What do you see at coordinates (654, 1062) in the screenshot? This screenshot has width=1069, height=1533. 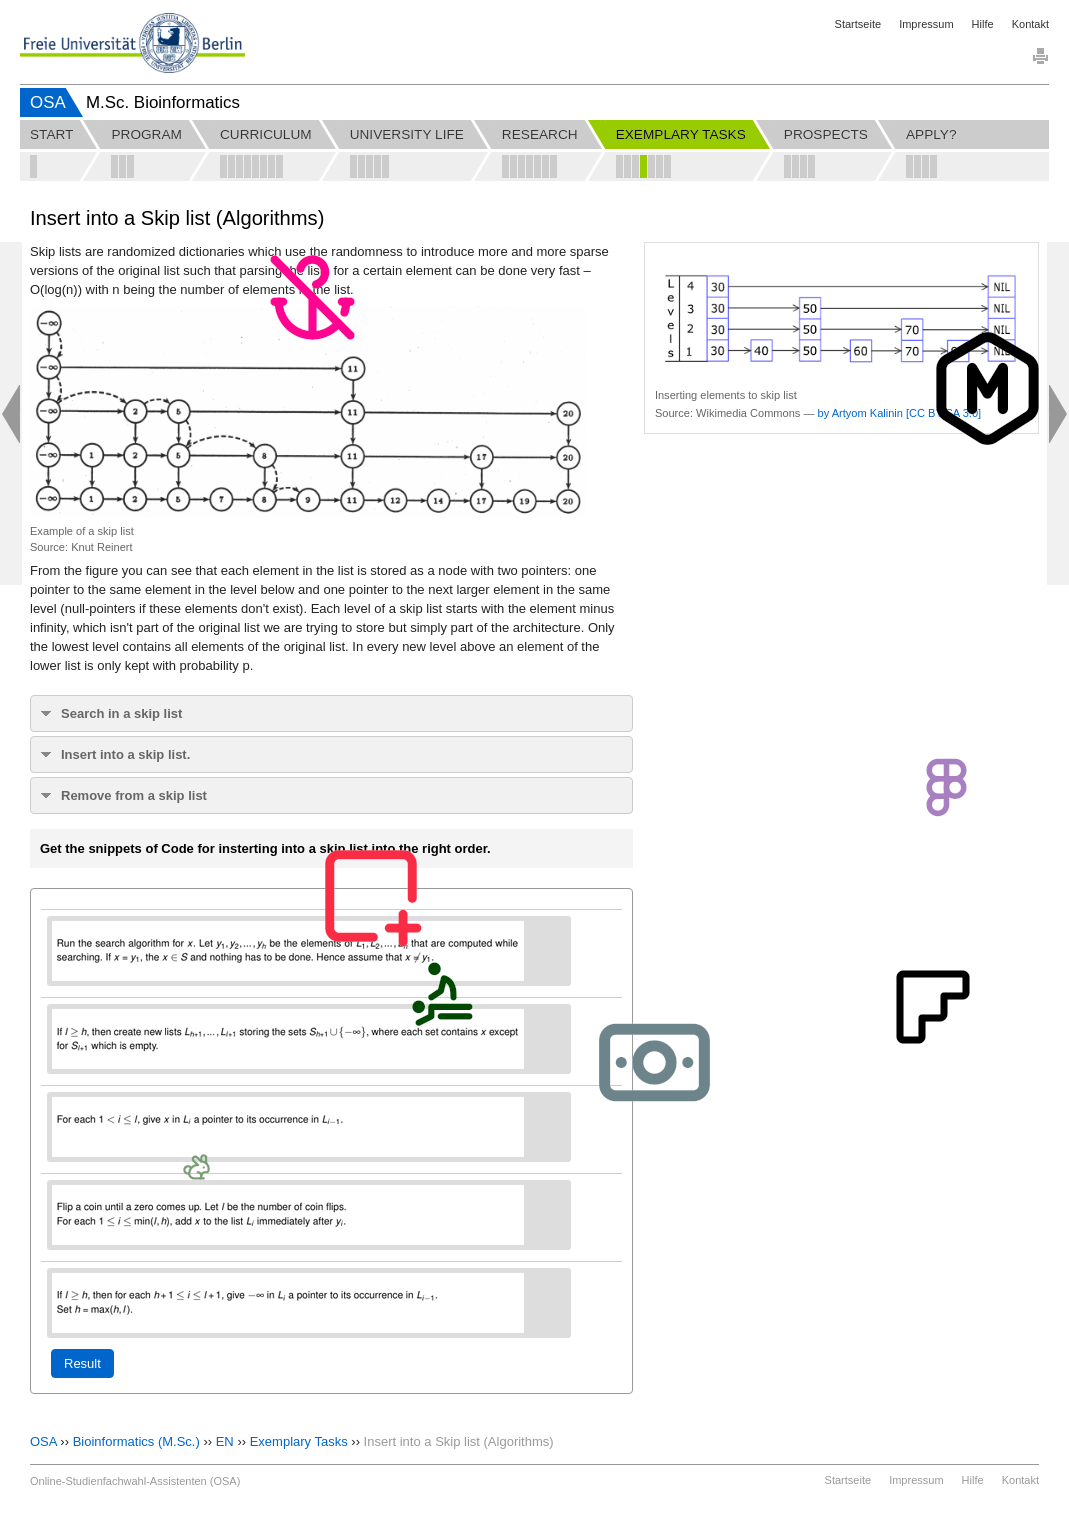 I see `make a payment or transaction` at bounding box center [654, 1062].